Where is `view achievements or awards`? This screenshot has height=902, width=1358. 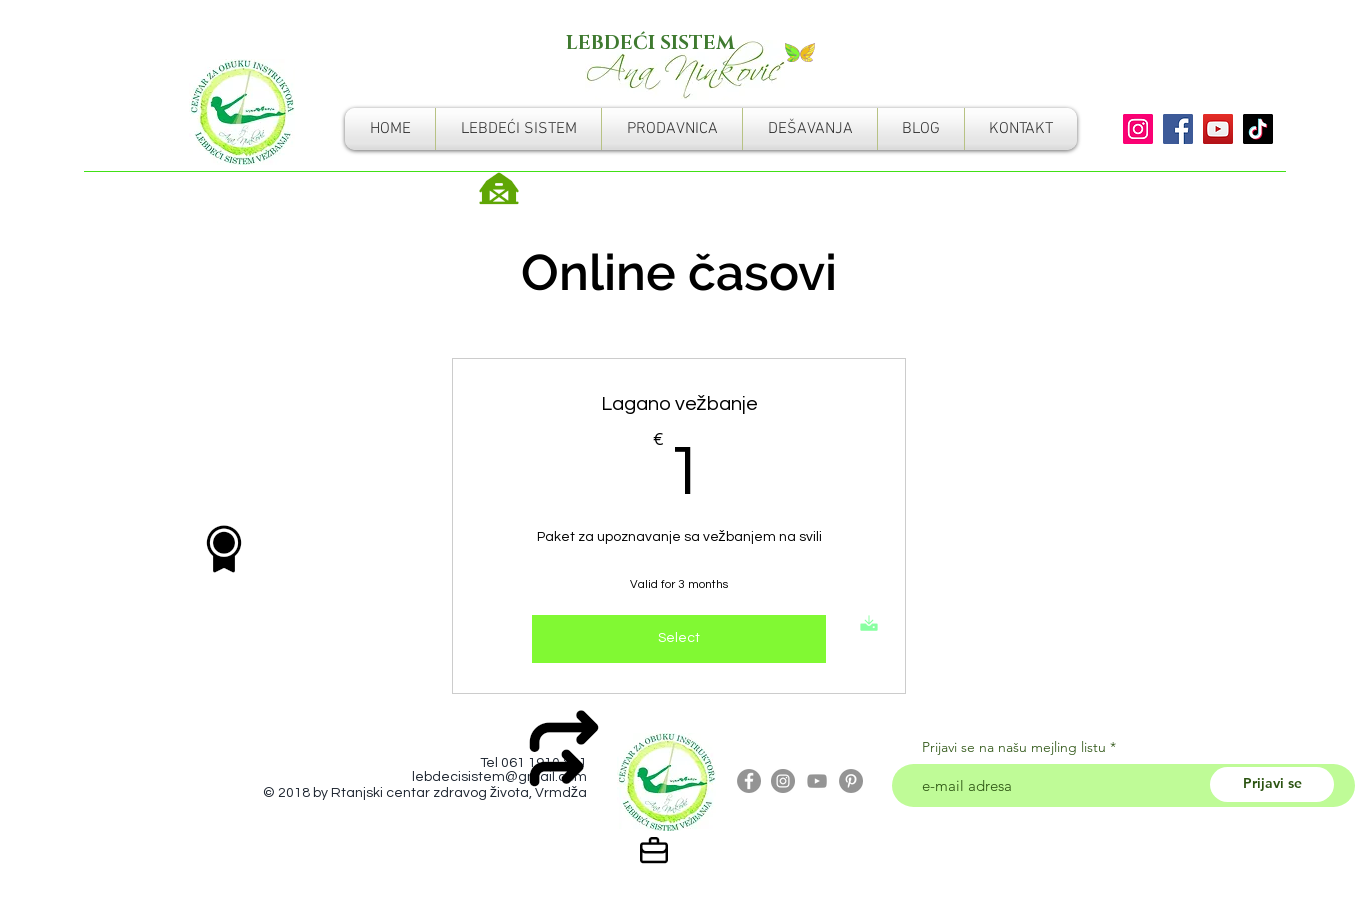
view achievements or awards is located at coordinates (224, 549).